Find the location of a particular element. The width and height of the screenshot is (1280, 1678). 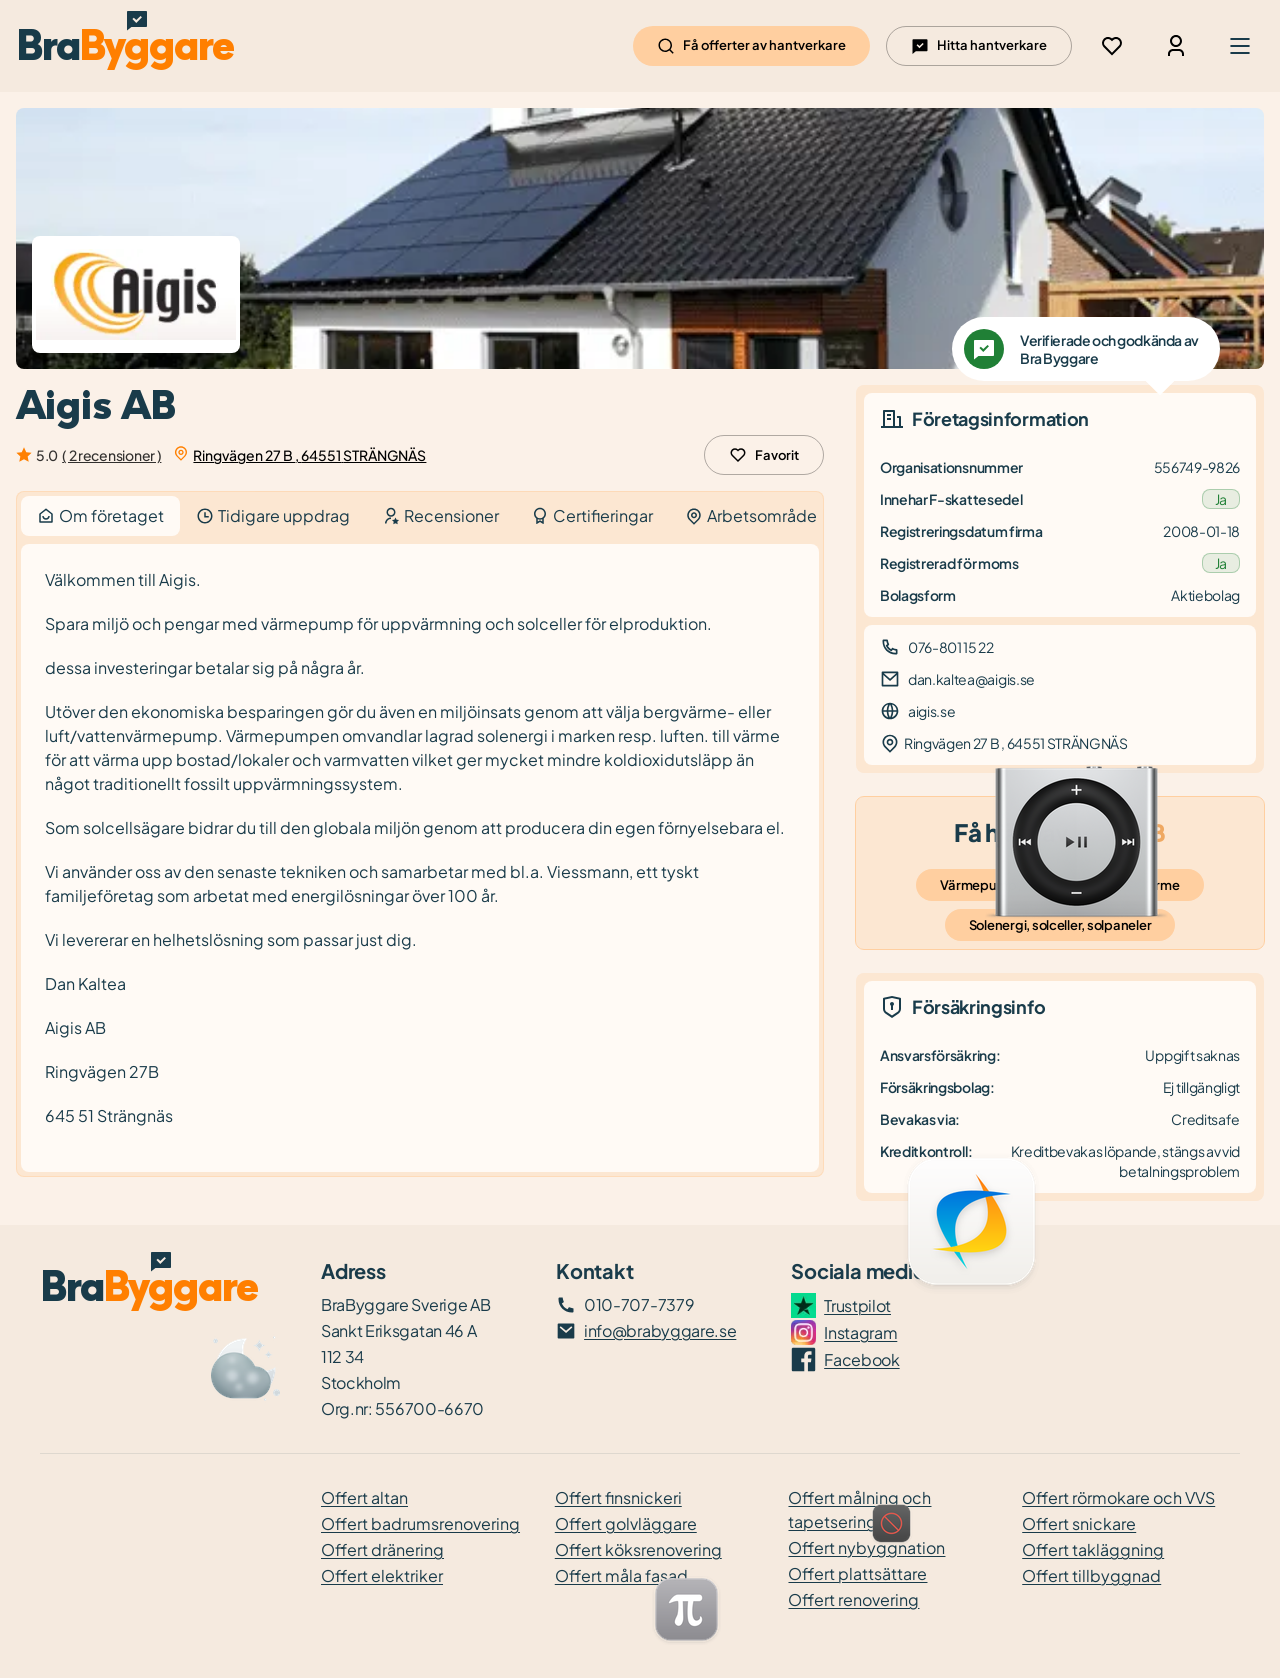

iPod shuffle device connected is located at coordinates (1076, 841).